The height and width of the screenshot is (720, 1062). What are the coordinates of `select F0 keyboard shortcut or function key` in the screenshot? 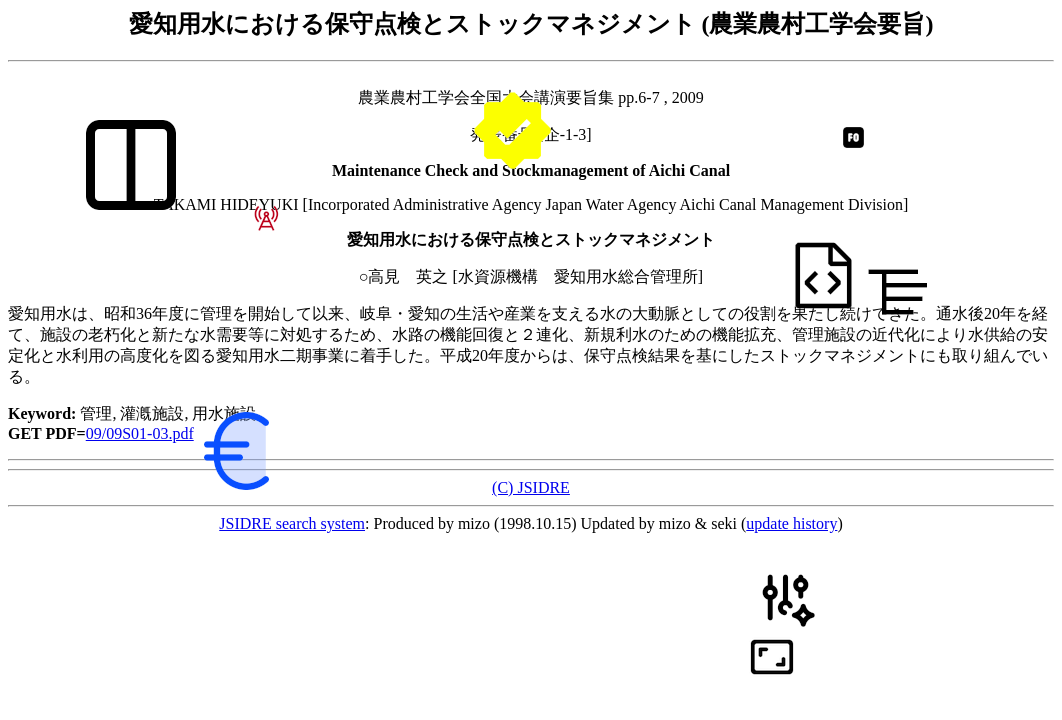 It's located at (853, 137).